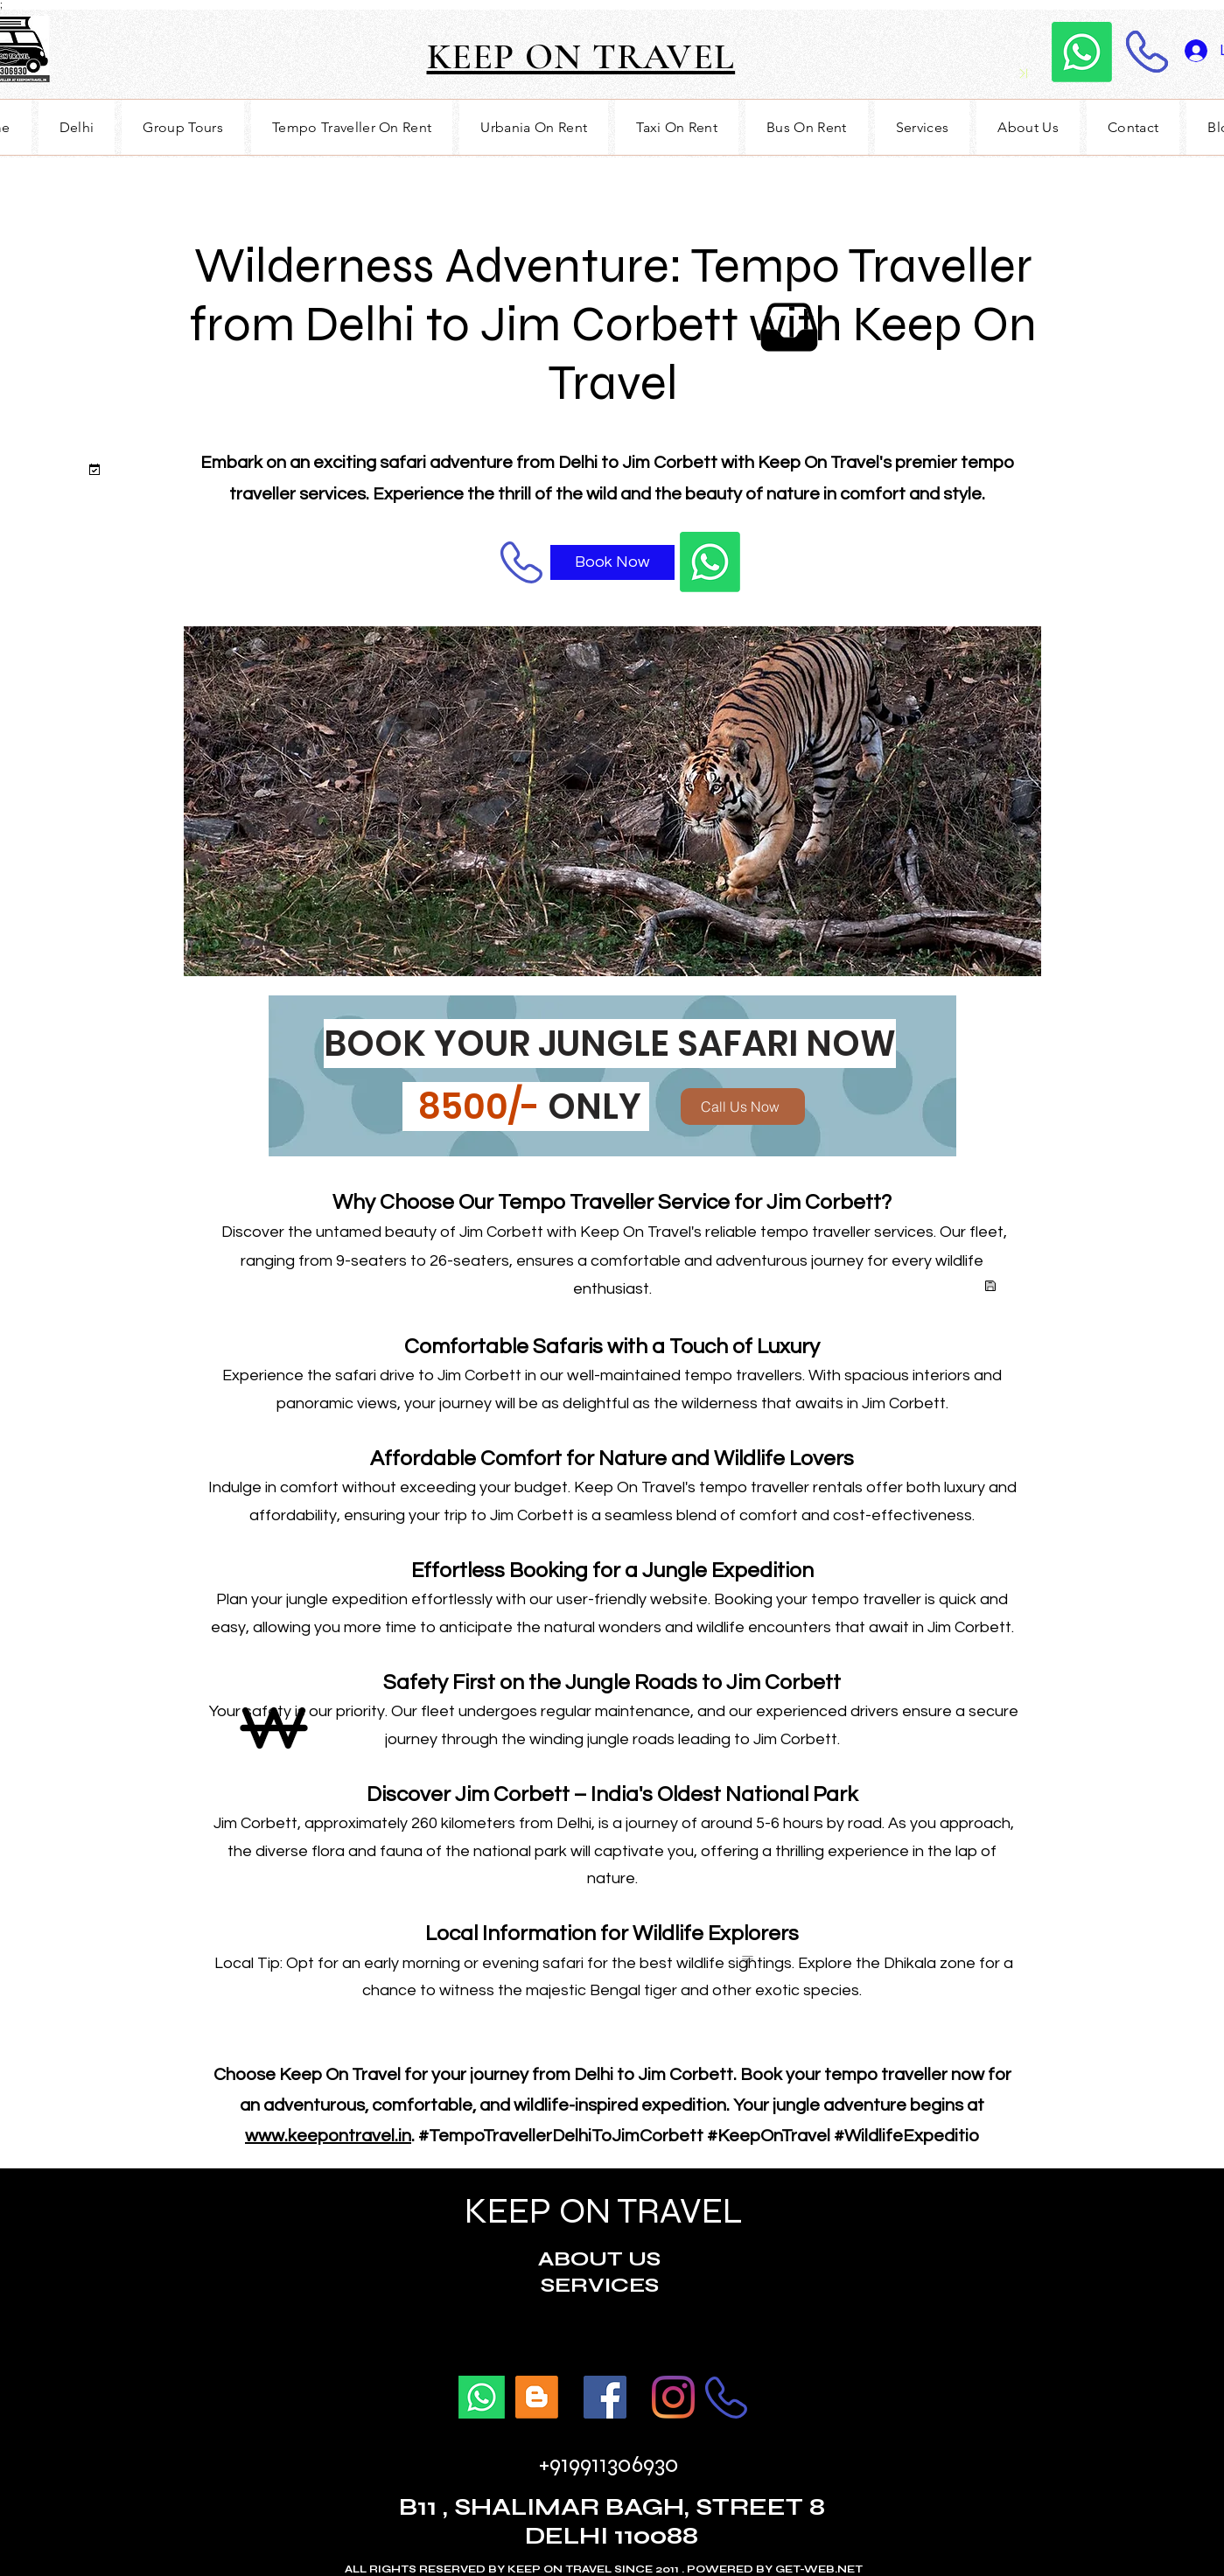 This screenshot has width=1224, height=2576. I want to click on view your inbox messages, so click(789, 327).